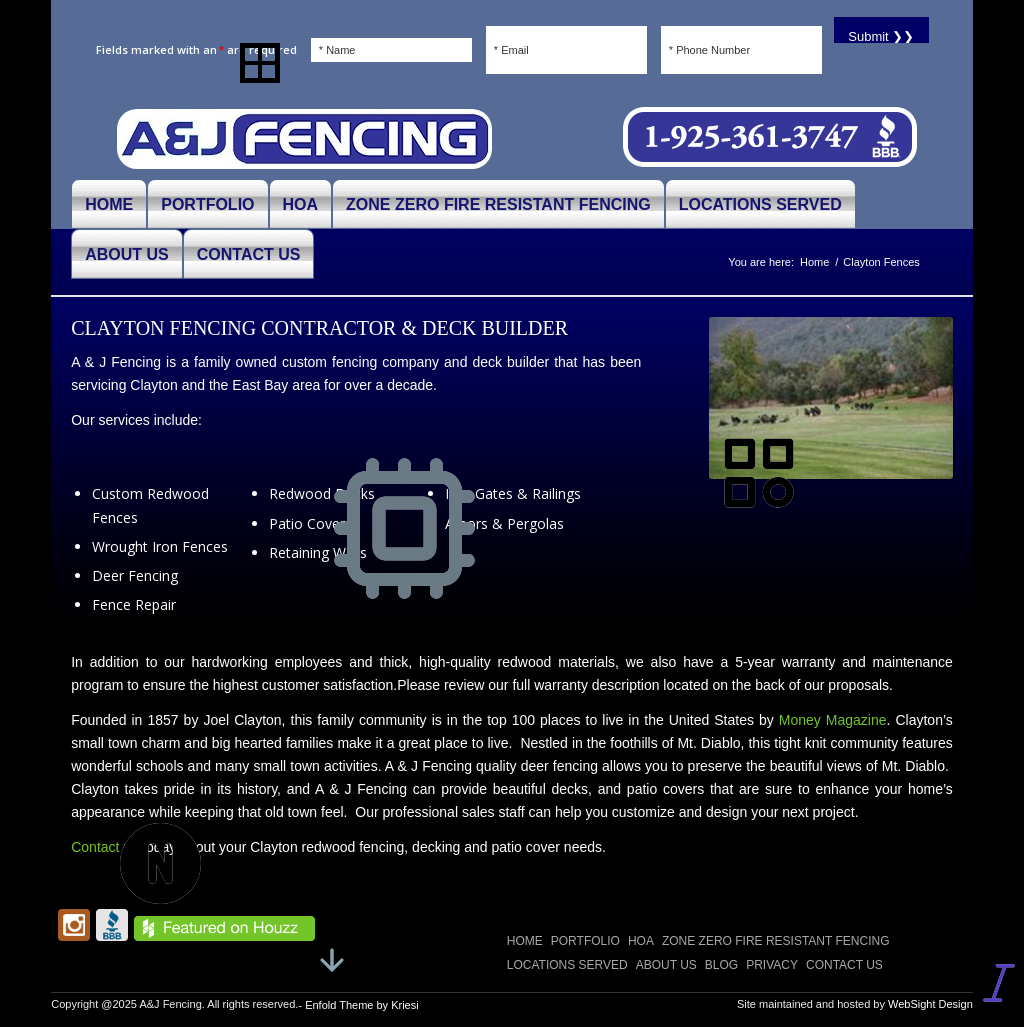 The image size is (1024, 1027). Describe the element at coordinates (759, 473) in the screenshot. I see `browse categories or sections` at that location.